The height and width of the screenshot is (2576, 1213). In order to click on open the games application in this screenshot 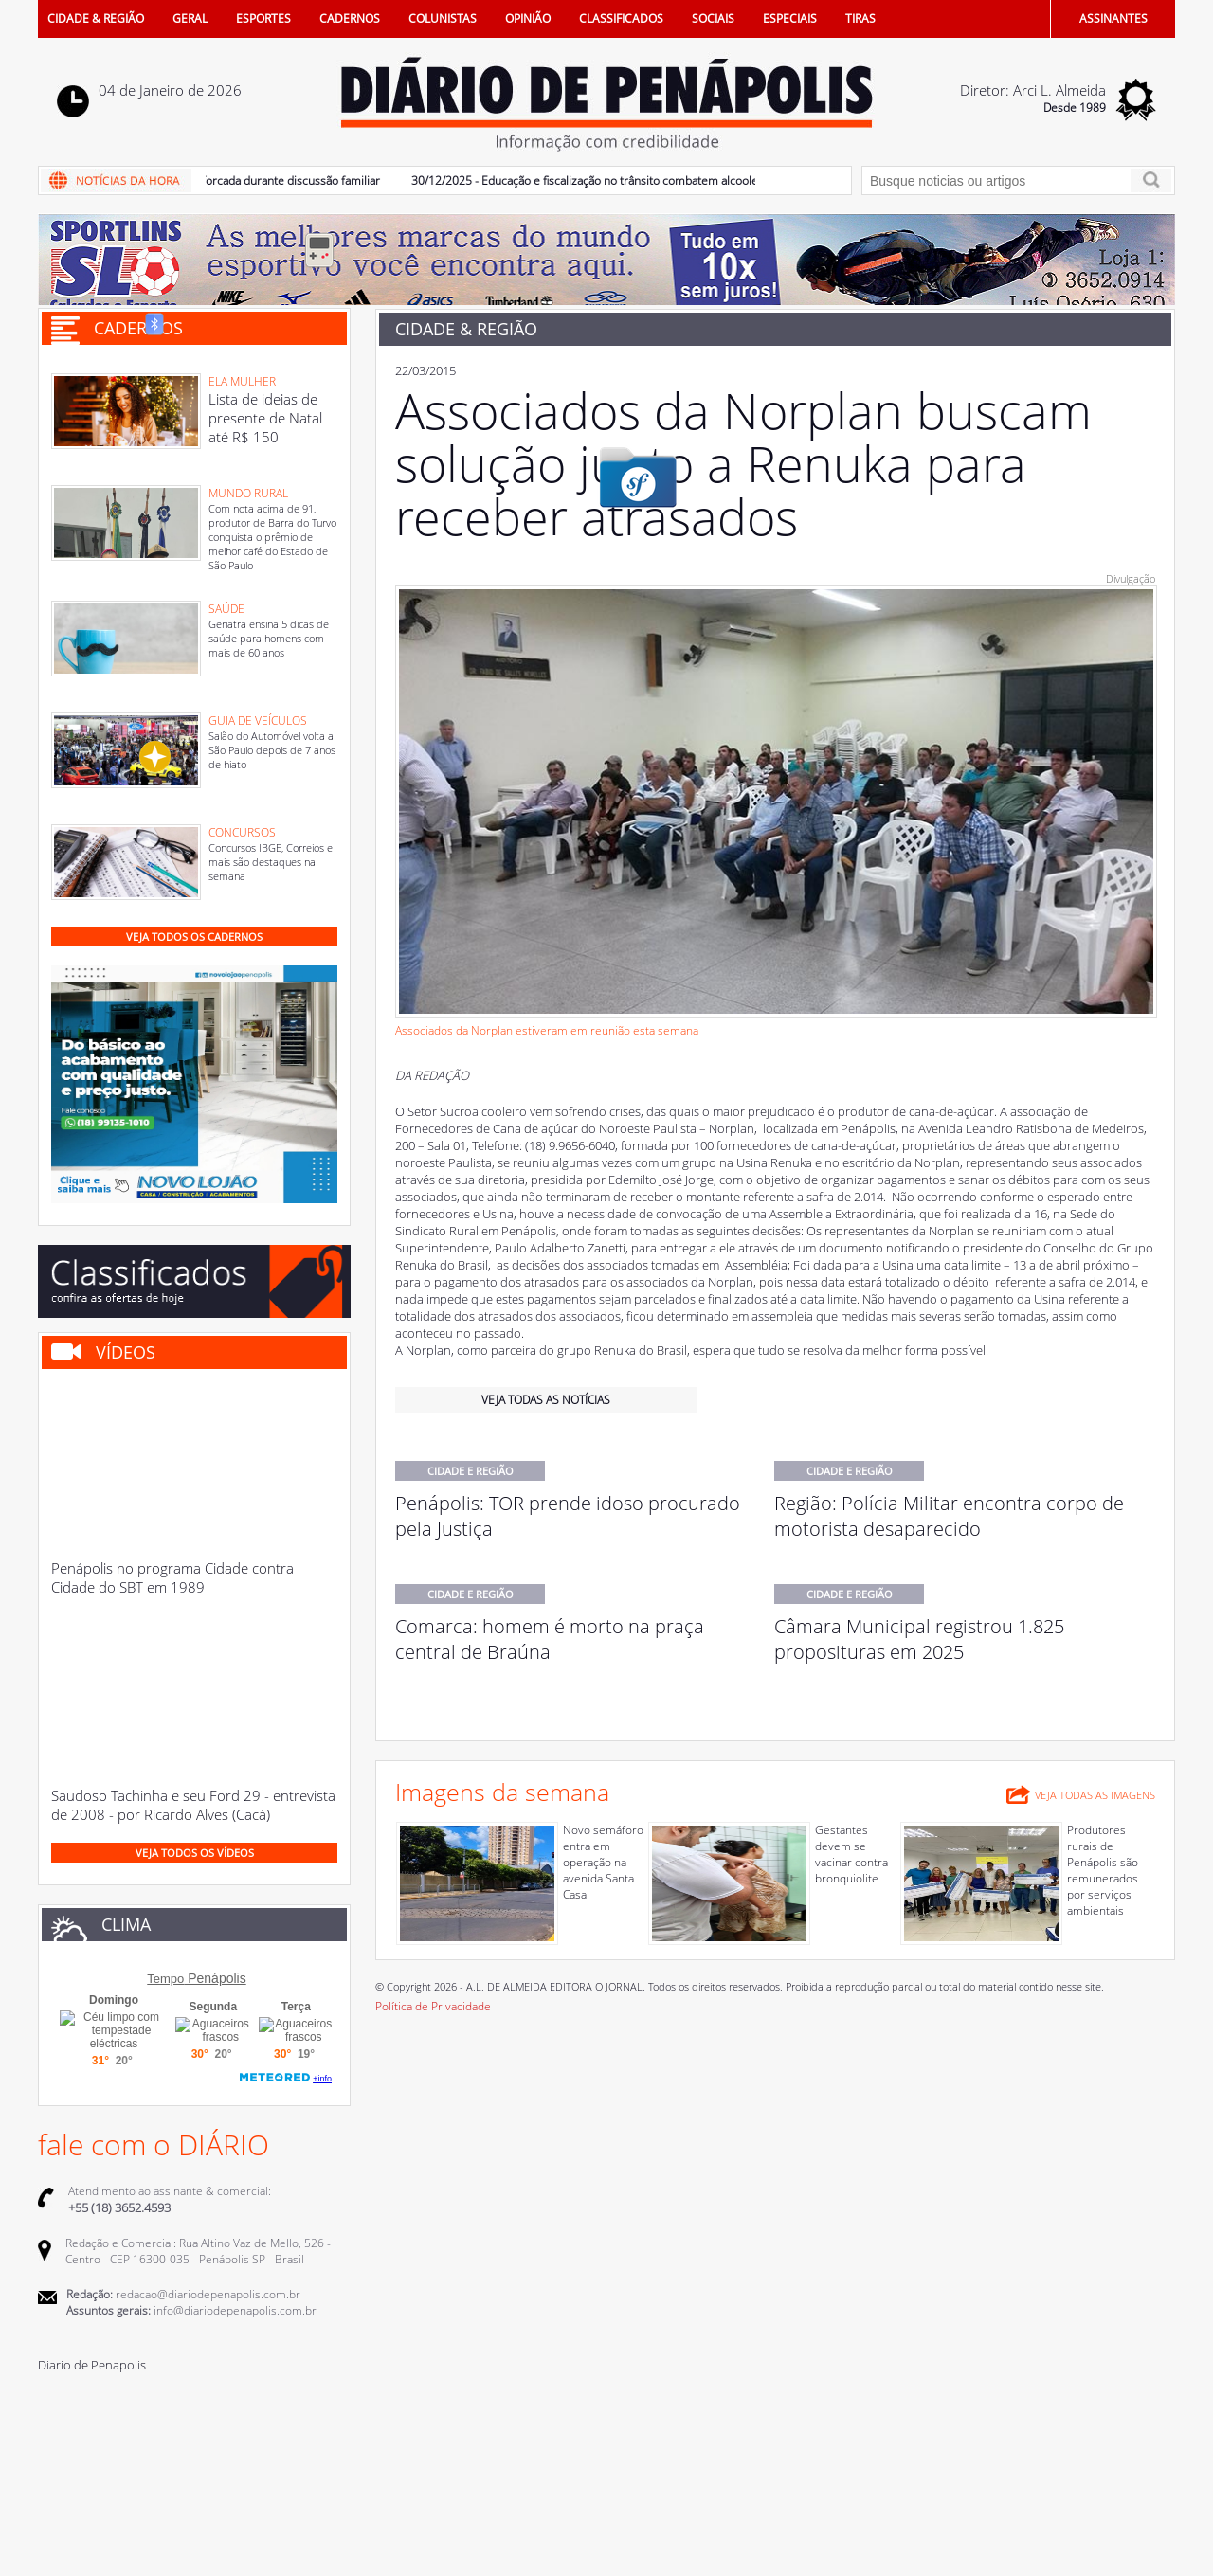, I will do `click(319, 250)`.